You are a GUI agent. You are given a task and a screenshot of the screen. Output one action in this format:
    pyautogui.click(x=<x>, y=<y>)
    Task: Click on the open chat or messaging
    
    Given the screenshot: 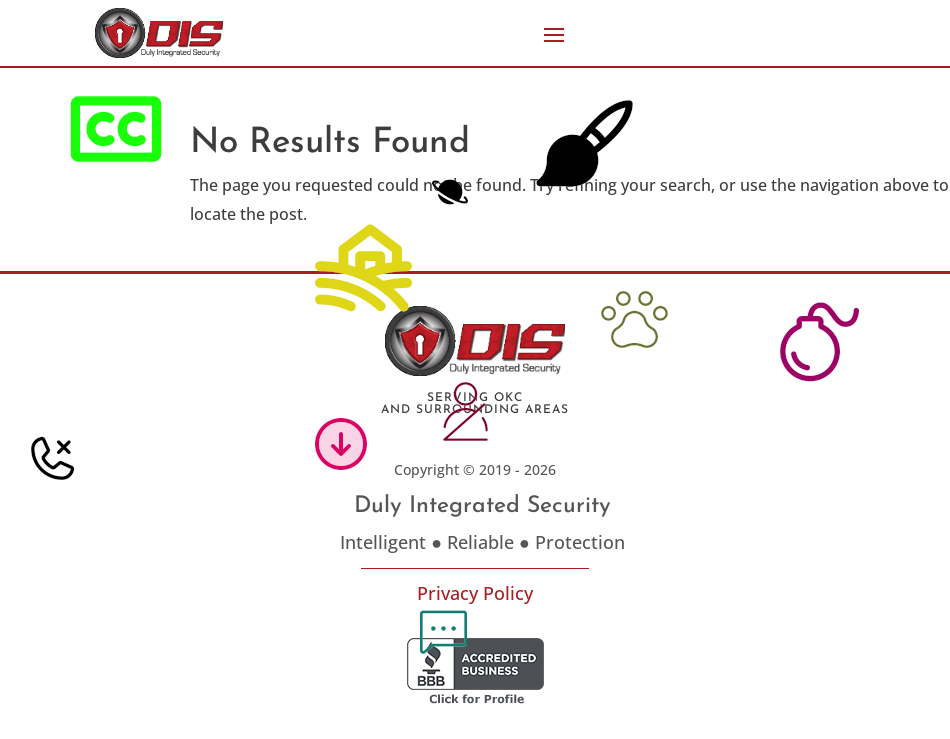 What is the action you would take?
    pyautogui.click(x=443, y=628)
    